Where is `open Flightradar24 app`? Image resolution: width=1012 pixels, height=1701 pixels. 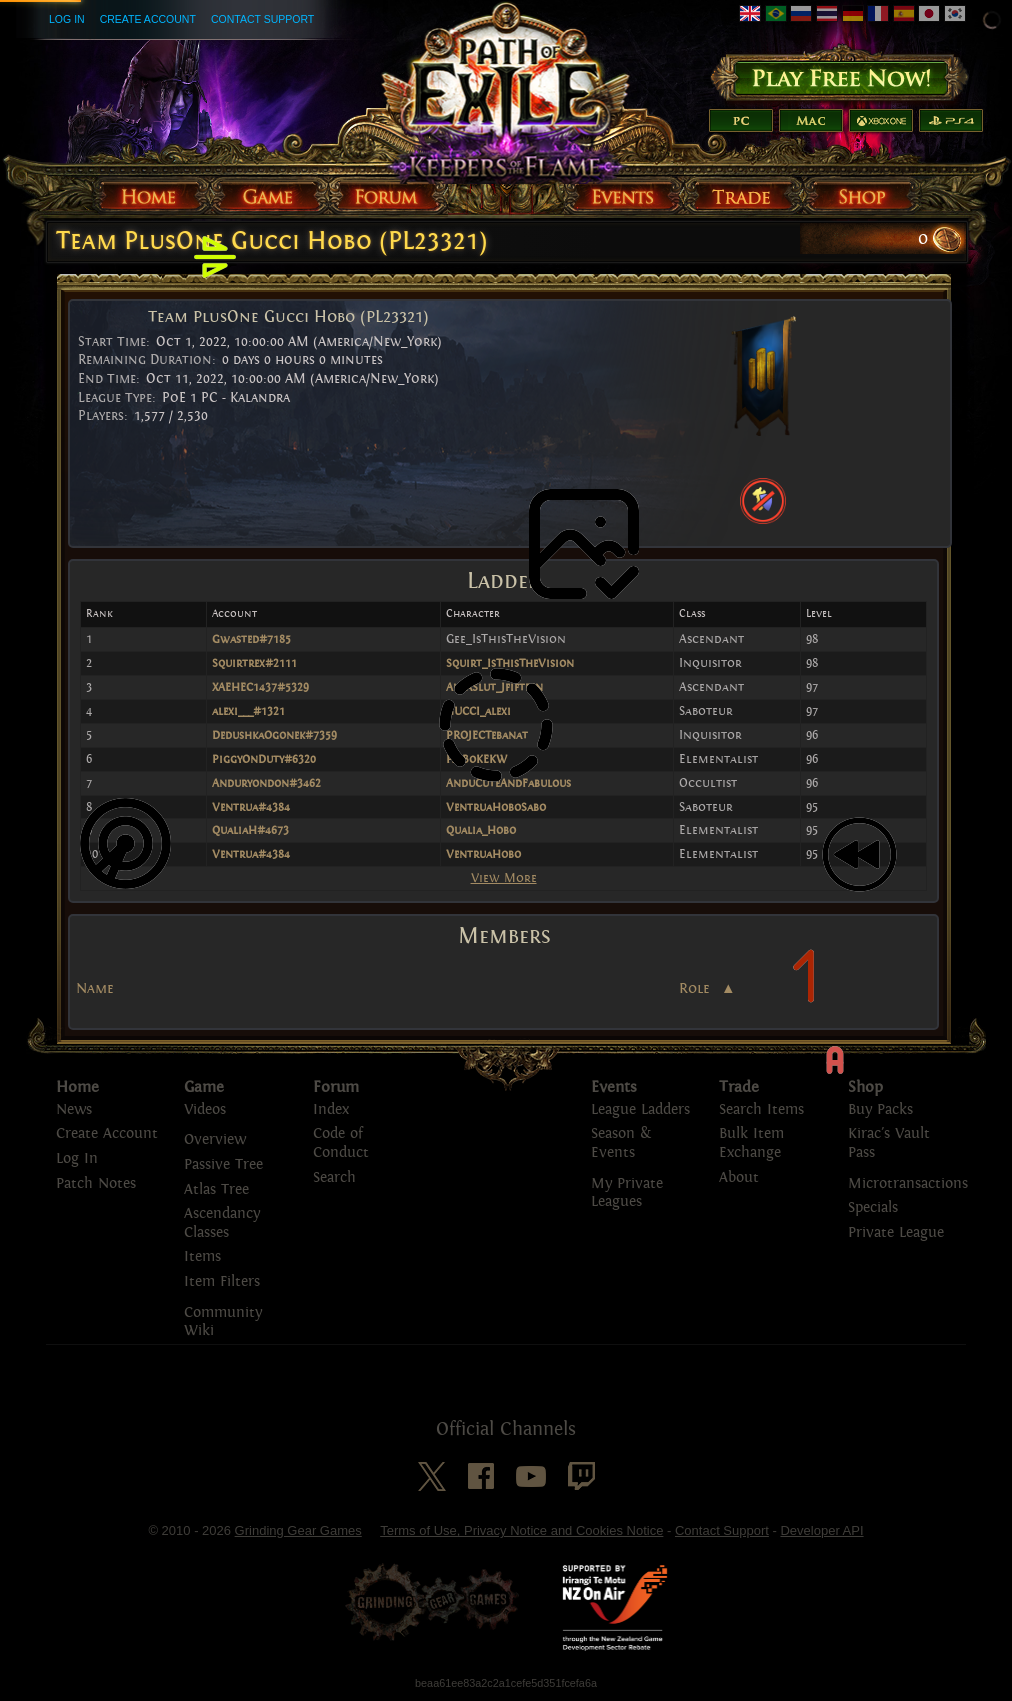
open Flightradar24 app is located at coordinates (125, 843).